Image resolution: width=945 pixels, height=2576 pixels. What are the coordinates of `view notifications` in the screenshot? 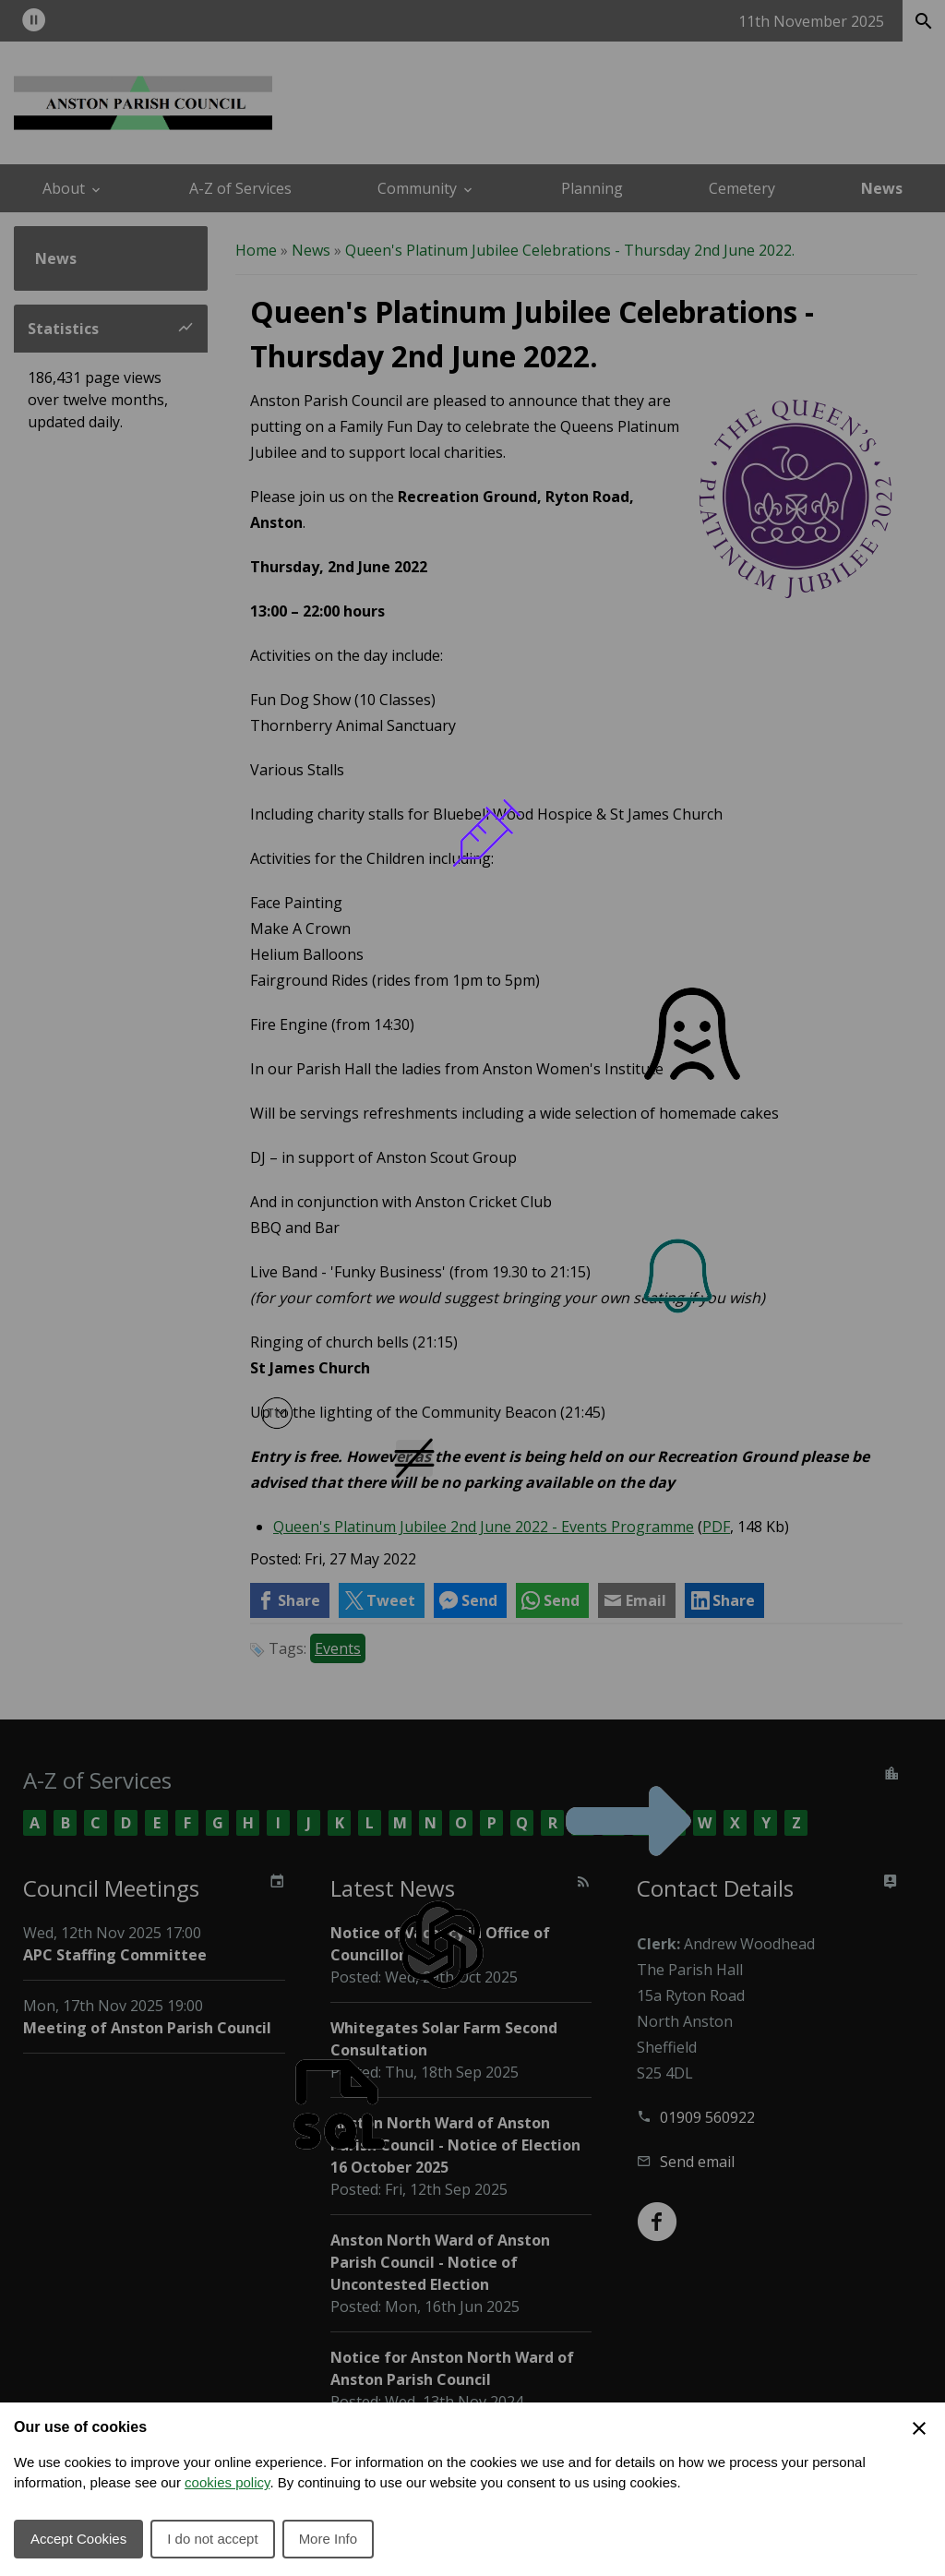 It's located at (677, 1276).